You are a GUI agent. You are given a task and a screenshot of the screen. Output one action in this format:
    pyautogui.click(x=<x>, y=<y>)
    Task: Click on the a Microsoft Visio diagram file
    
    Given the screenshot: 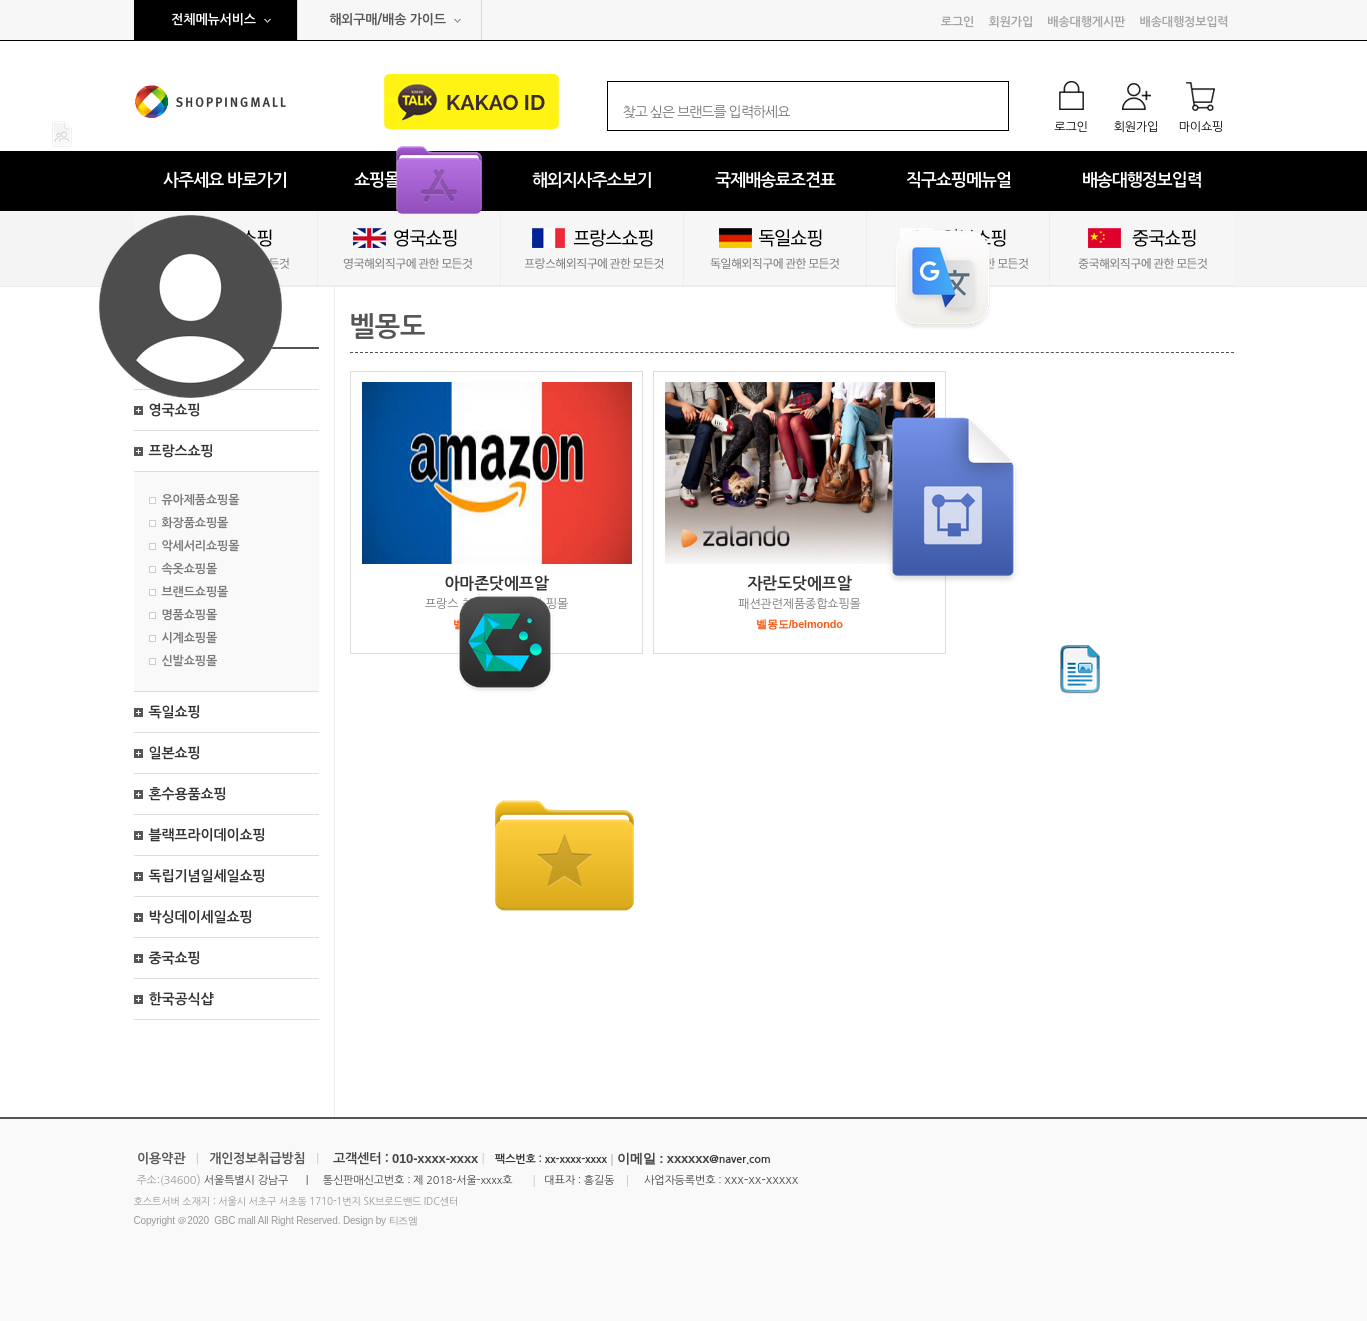 What is the action you would take?
    pyautogui.click(x=953, y=500)
    